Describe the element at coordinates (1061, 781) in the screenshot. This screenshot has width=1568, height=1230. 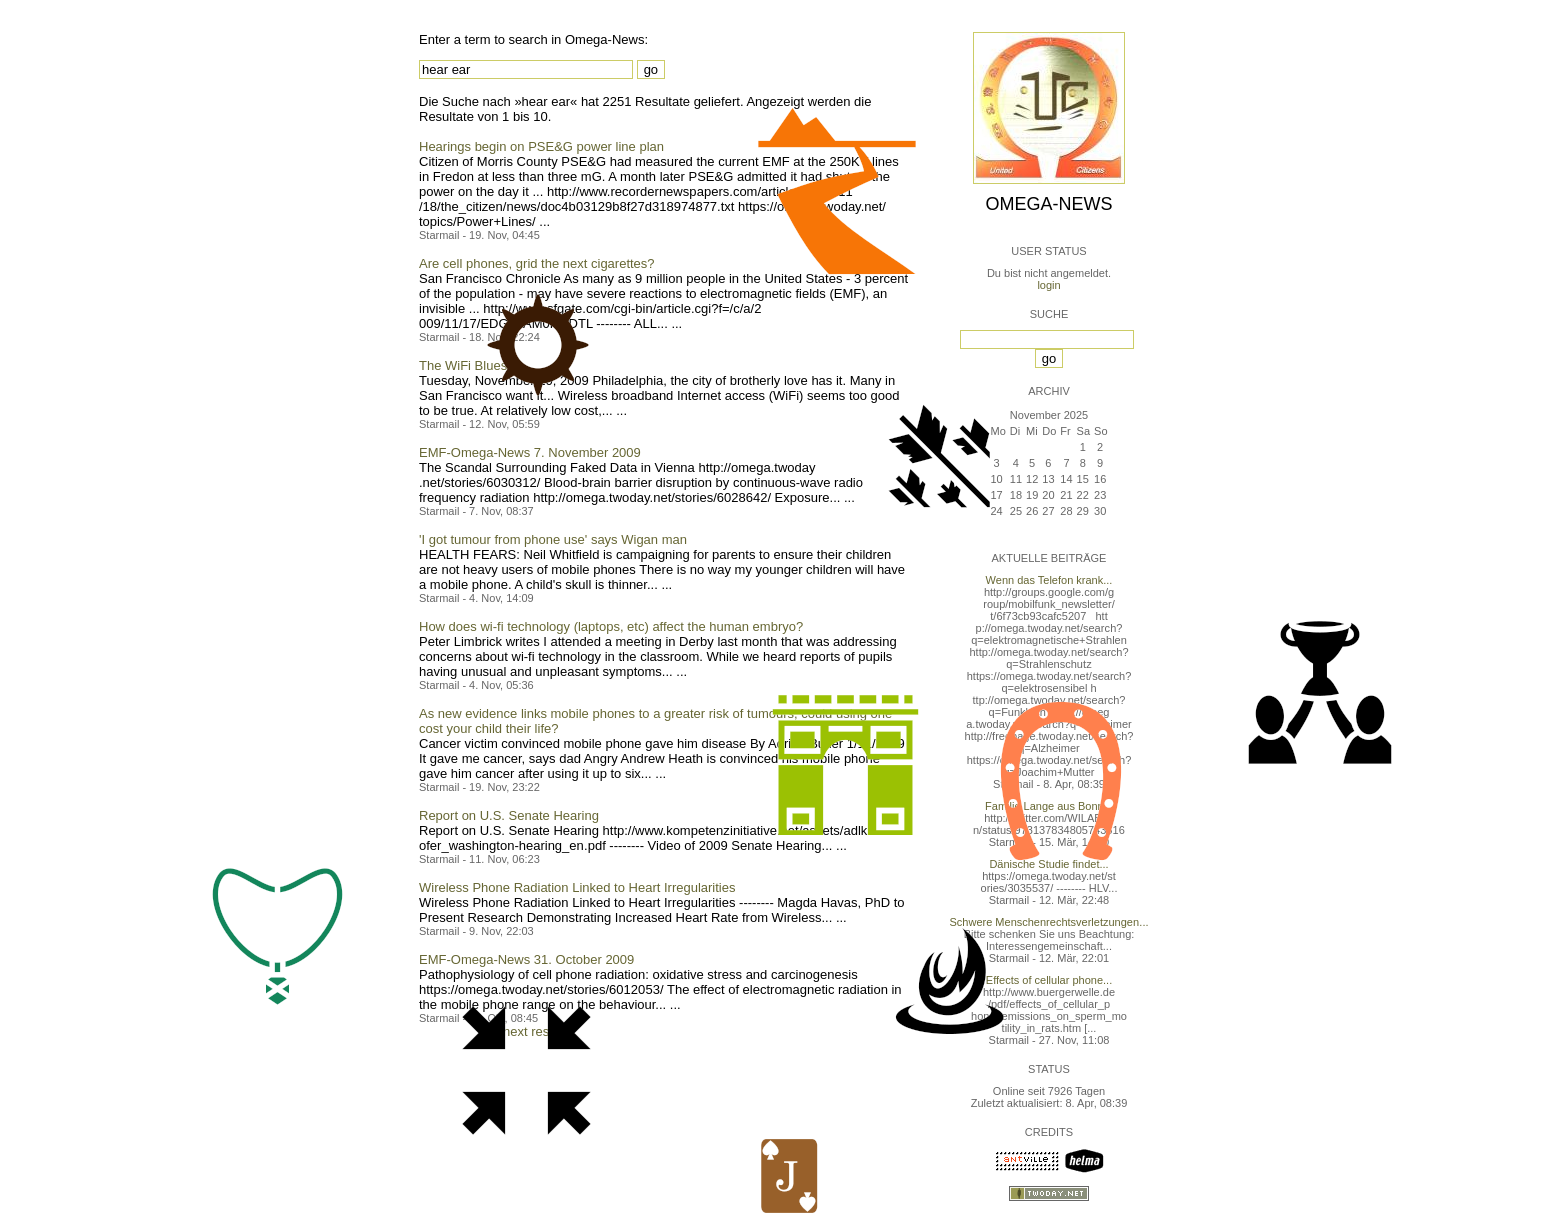
I see `access luck or fortune-related game features` at that location.